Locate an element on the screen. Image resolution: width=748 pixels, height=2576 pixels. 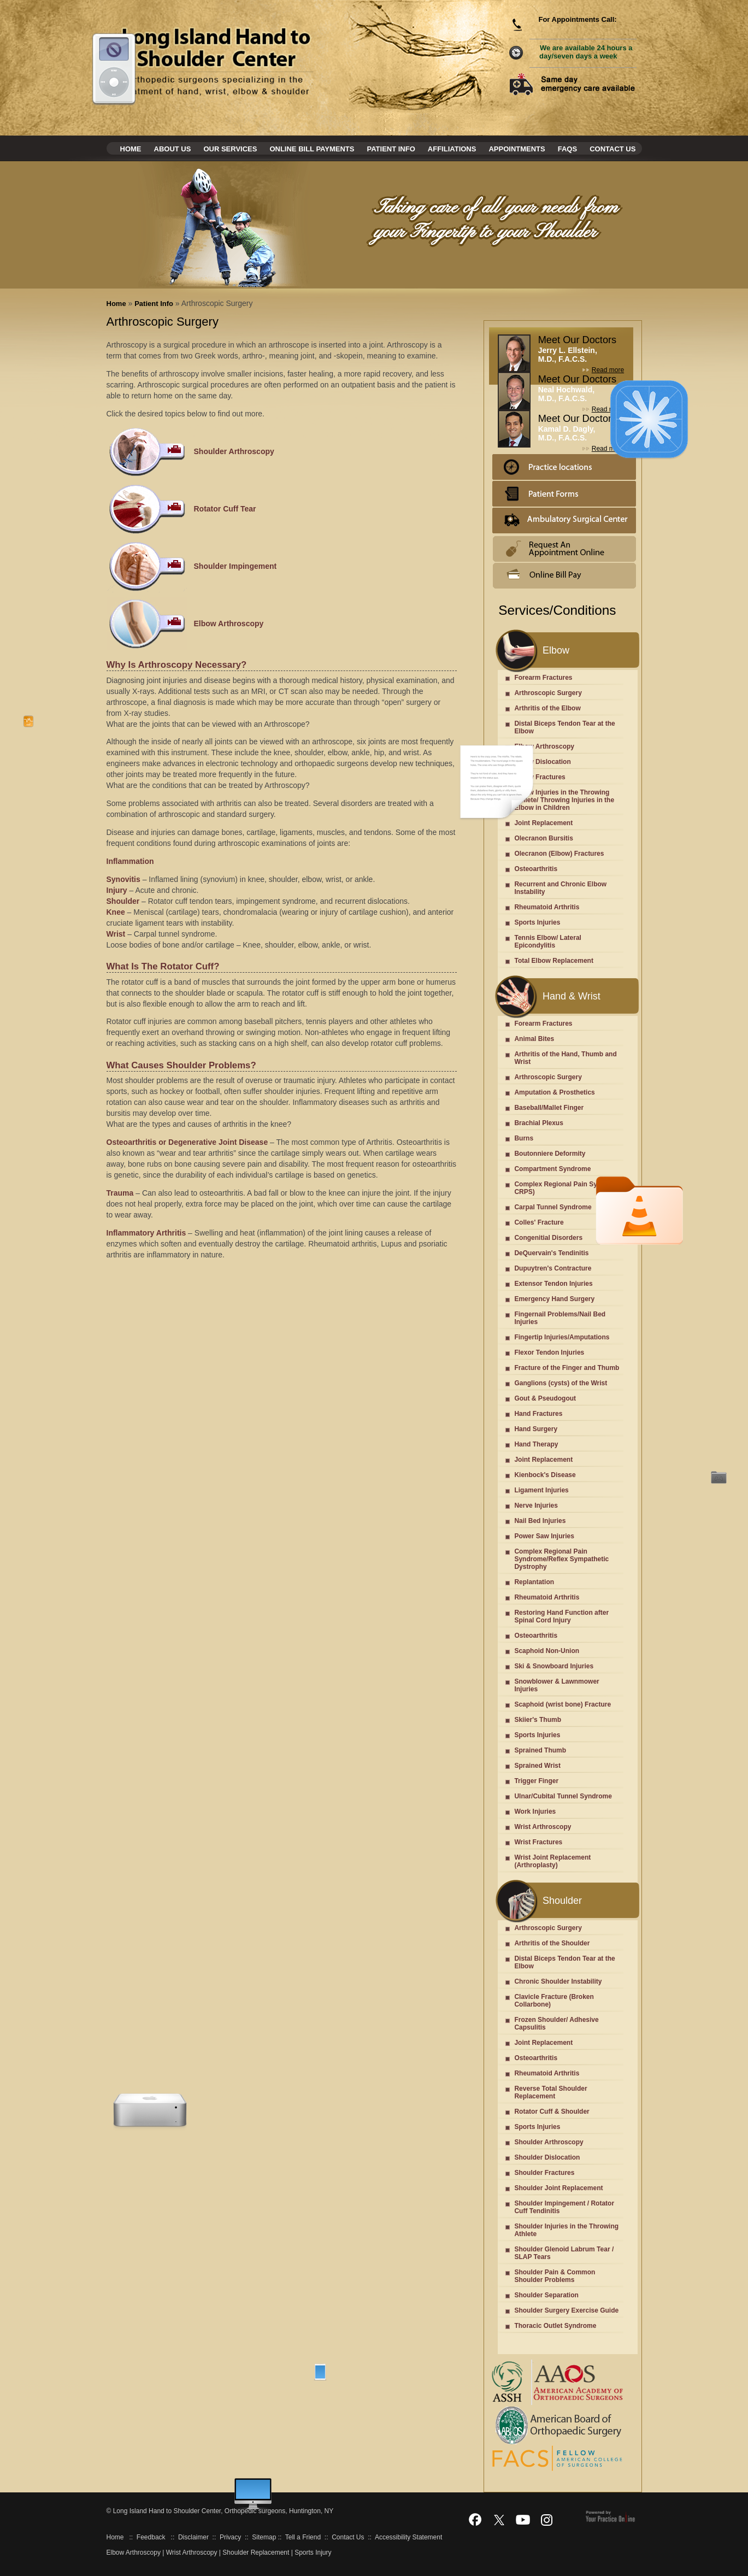
a VirtualBox OVF virtual machine file is located at coordinates (28, 721).